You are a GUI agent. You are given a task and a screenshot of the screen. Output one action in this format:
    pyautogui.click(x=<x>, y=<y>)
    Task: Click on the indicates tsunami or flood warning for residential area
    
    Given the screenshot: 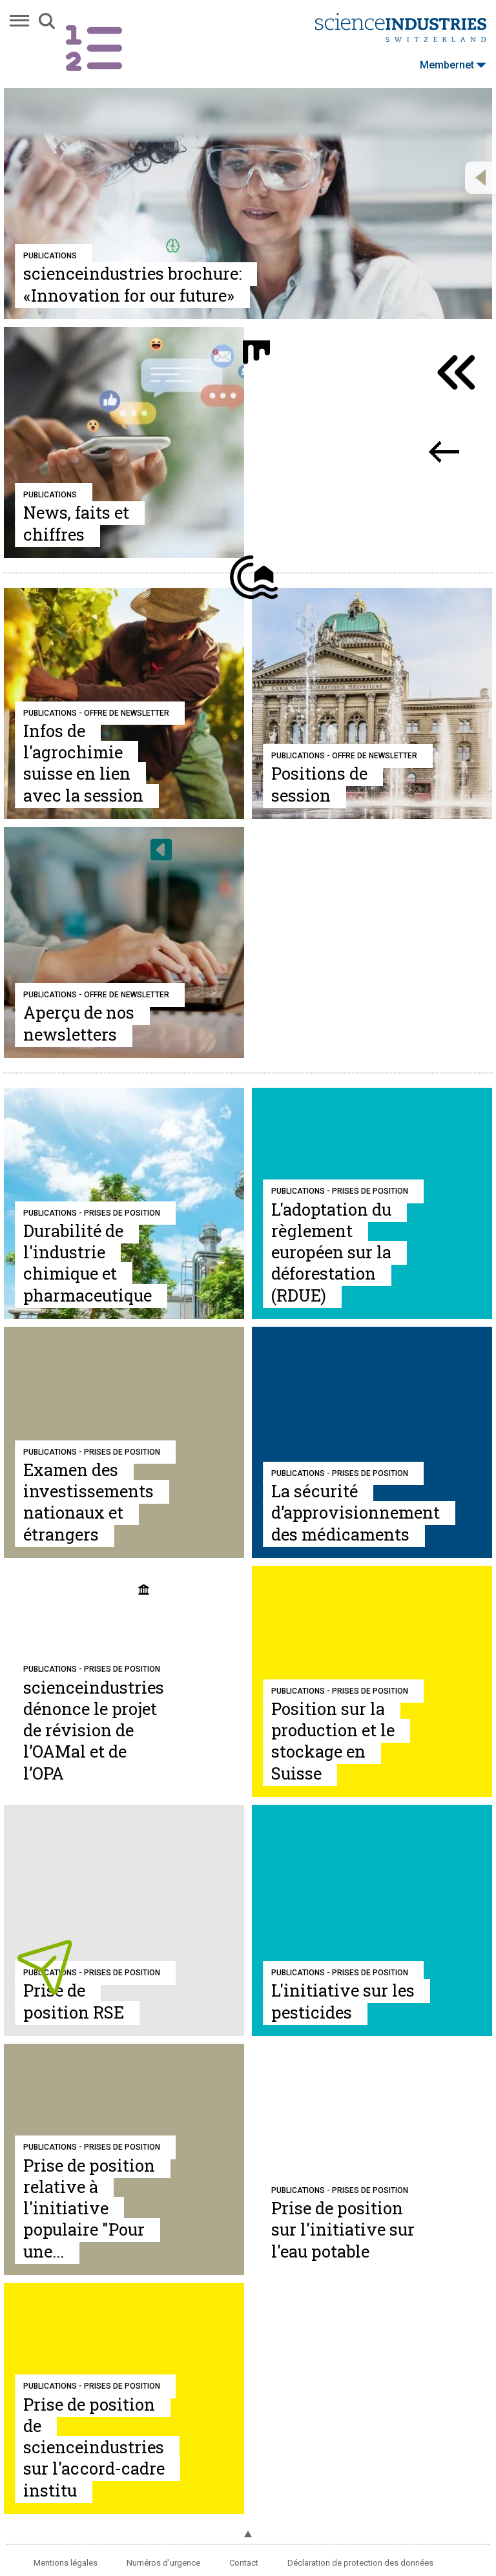 What is the action you would take?
    pyautogui.click(x=254, y=577)
    